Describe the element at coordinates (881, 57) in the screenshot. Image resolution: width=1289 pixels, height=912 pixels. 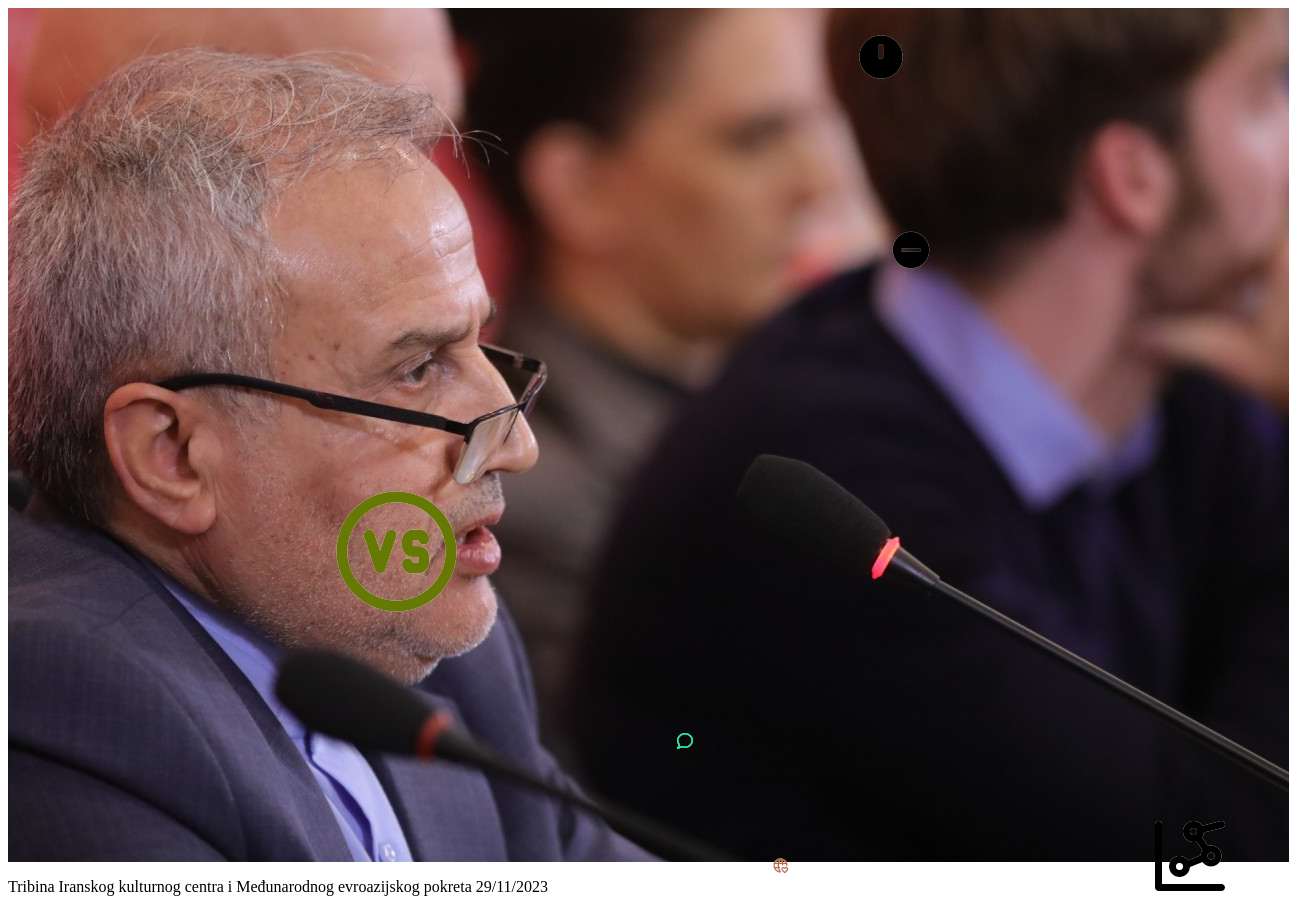
I see `indicates 12 o'clock or noon/midnight` at that location.